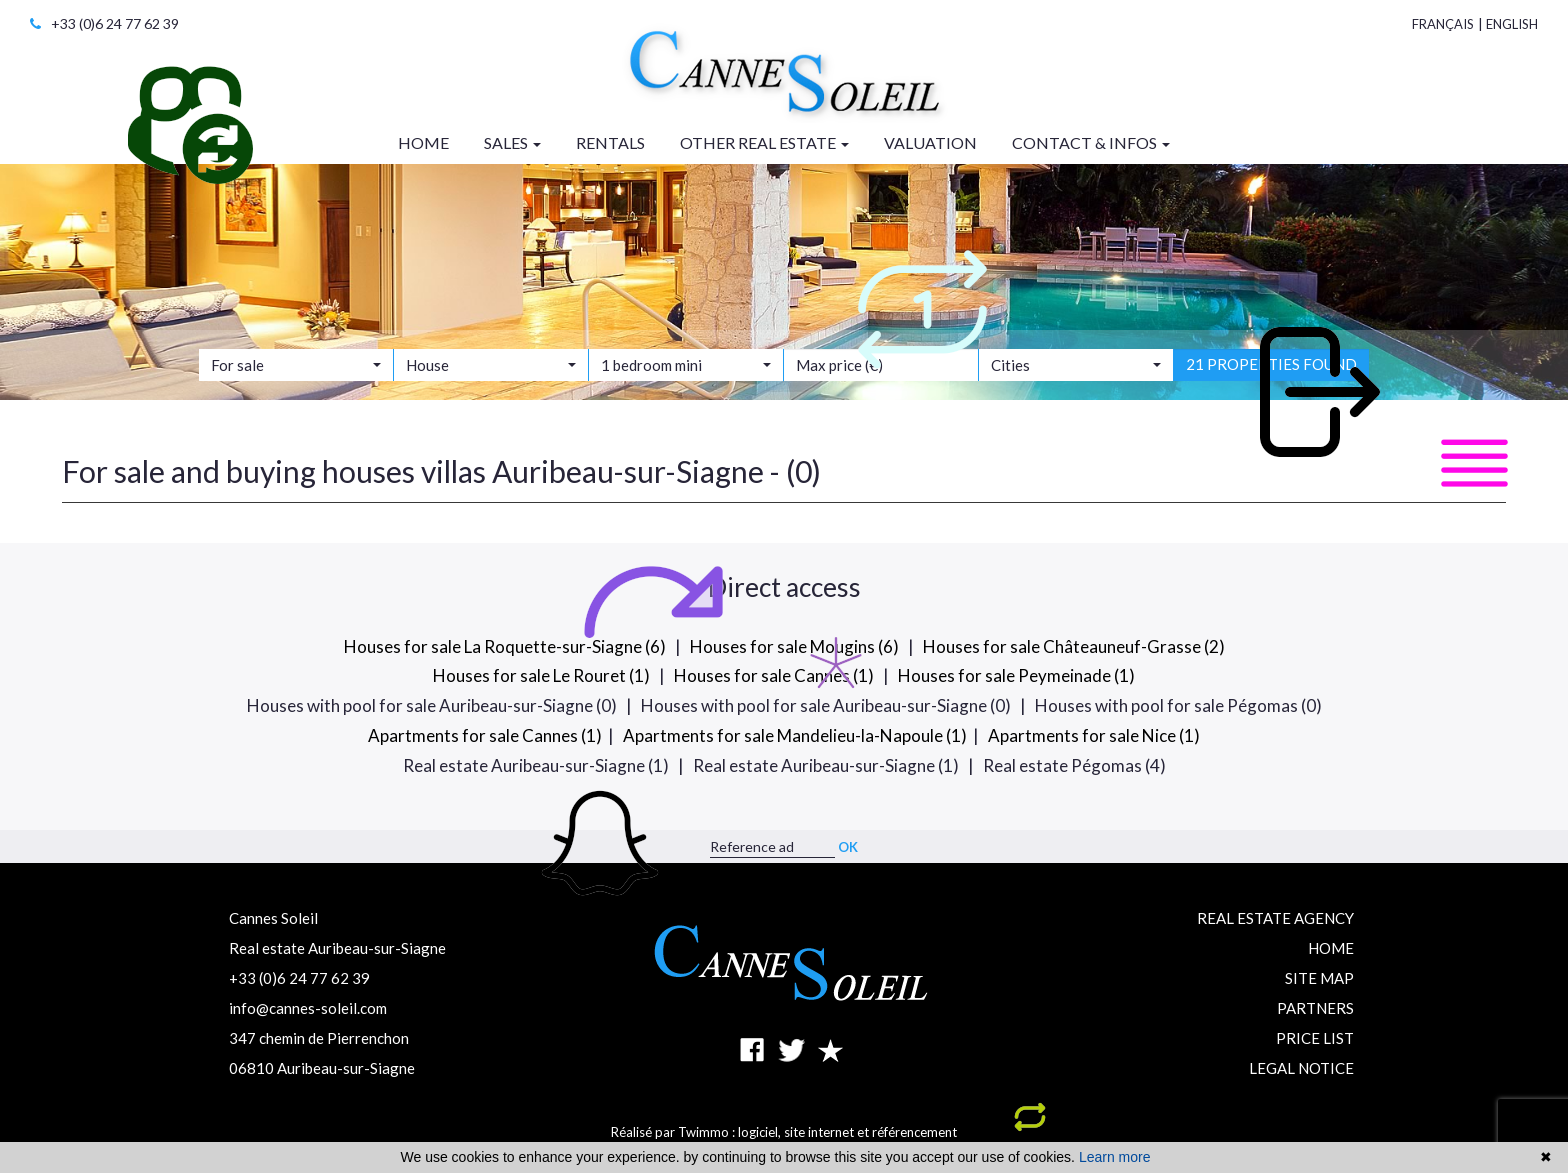 This screenshot has height=1173, width=1568. I want to click on copilot is processing your request, so click(190, 121).